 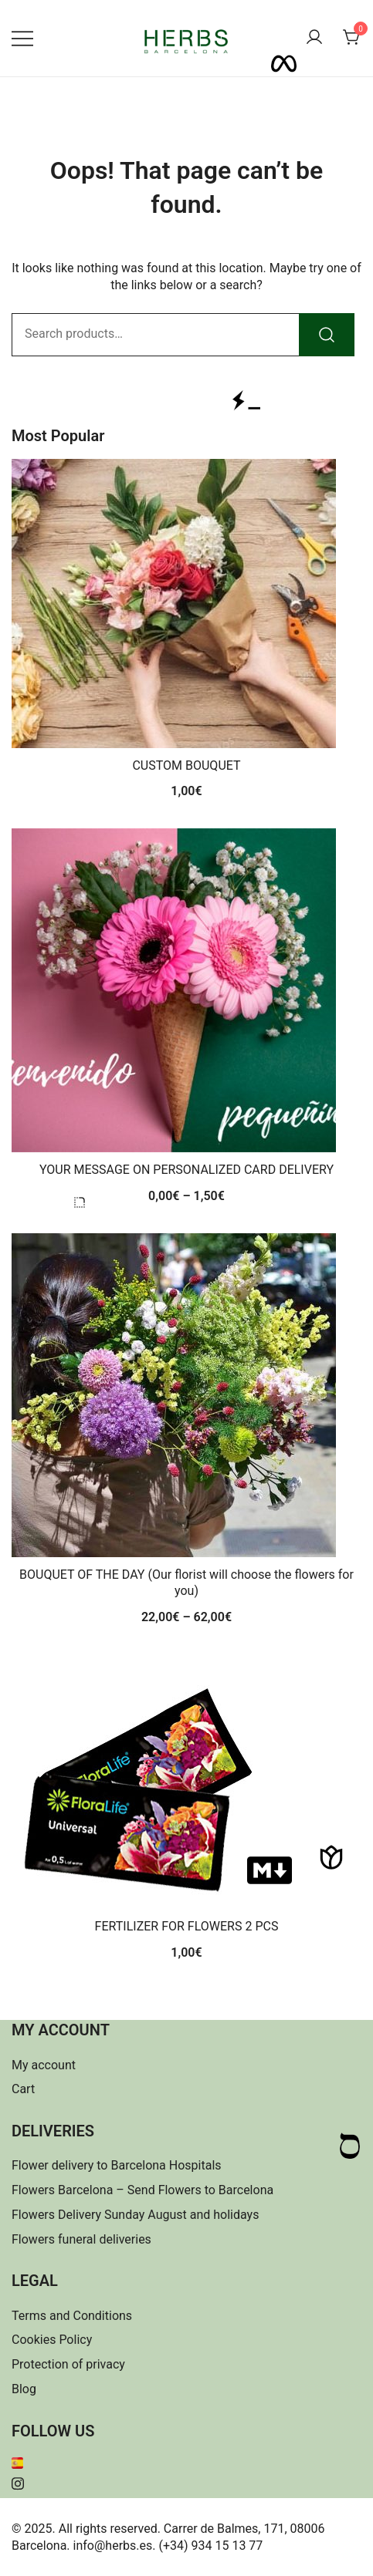 What do you see at coordinates (283, 63) in the screenshot?
I see `meta company logo` at bounding box center [283, 63].